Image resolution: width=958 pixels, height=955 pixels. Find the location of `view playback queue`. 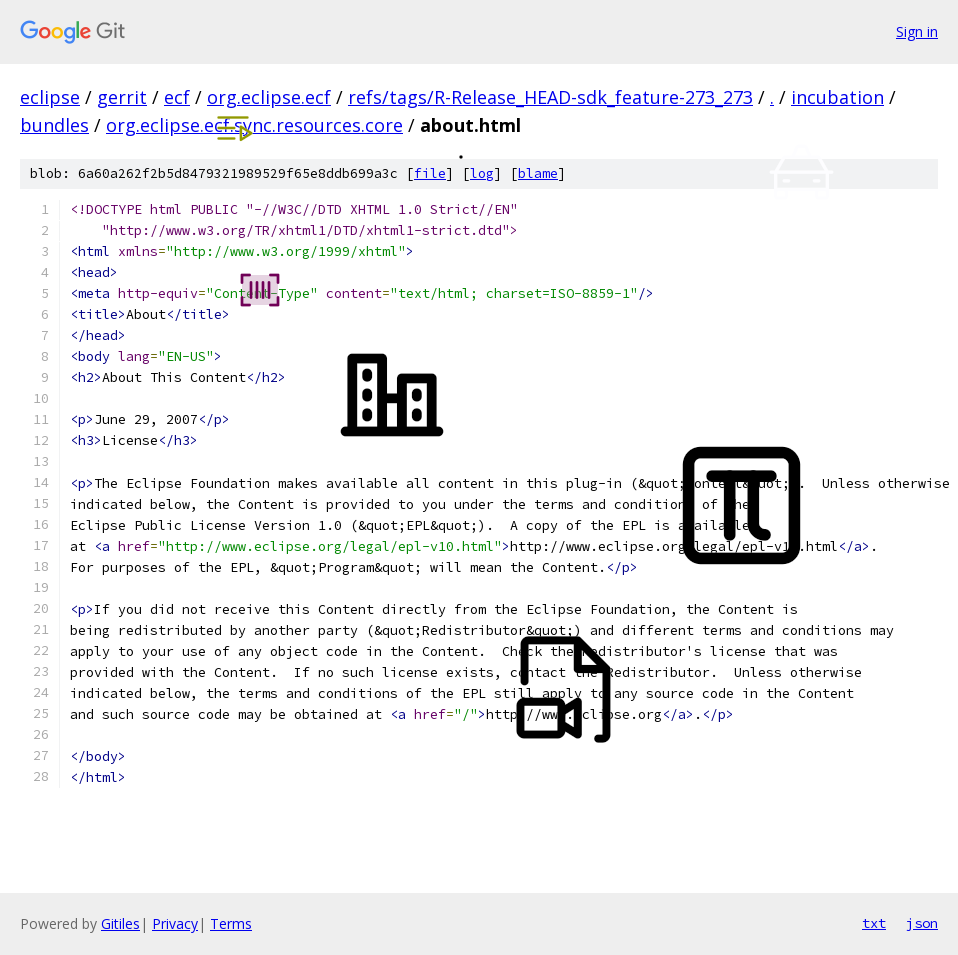

view playback queue is located at coordinates (233, 128).